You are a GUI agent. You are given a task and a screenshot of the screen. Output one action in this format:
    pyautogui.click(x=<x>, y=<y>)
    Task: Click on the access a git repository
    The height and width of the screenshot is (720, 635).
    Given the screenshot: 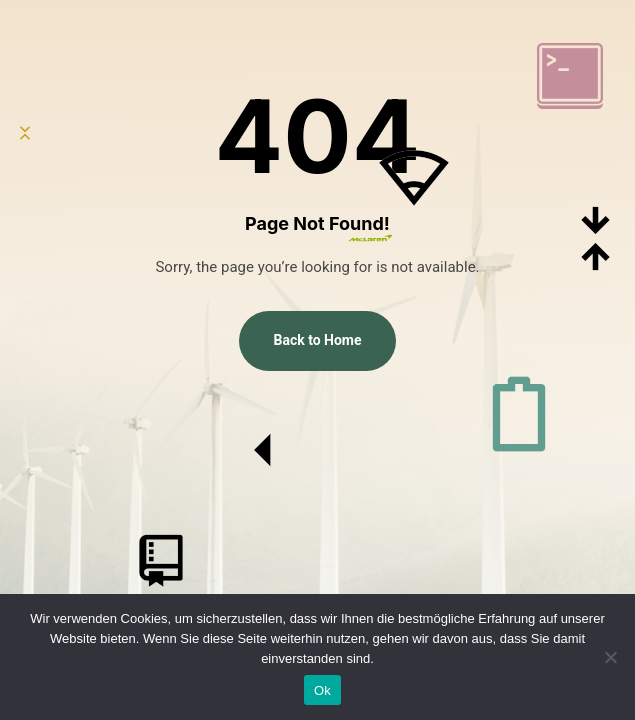 What is the action you would take?
    pyautogui.click(x=161, y=559)
    